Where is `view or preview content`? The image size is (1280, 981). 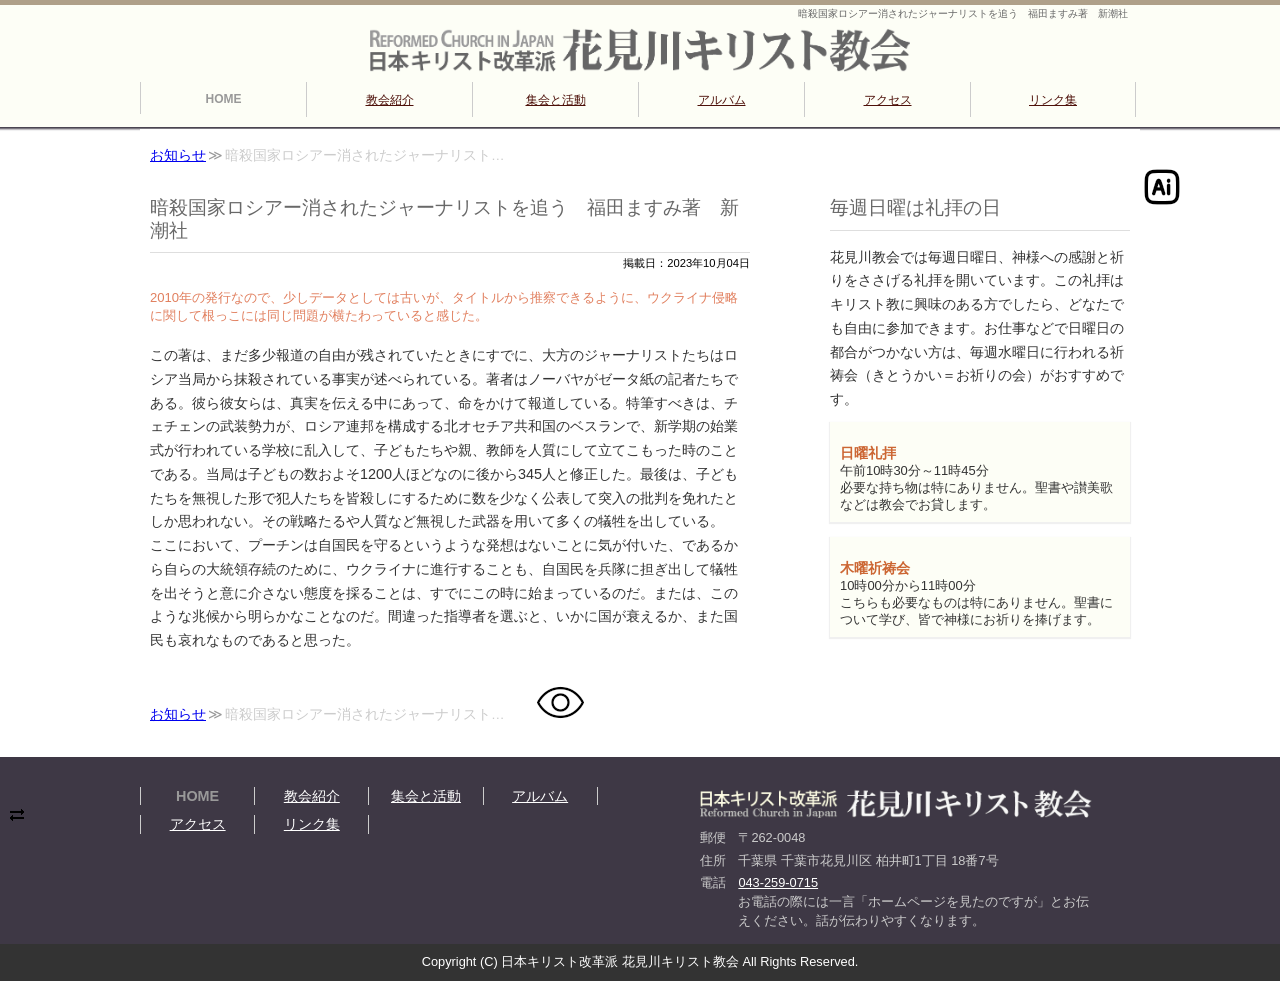
view or preview content is located at coordinates (560, 702).